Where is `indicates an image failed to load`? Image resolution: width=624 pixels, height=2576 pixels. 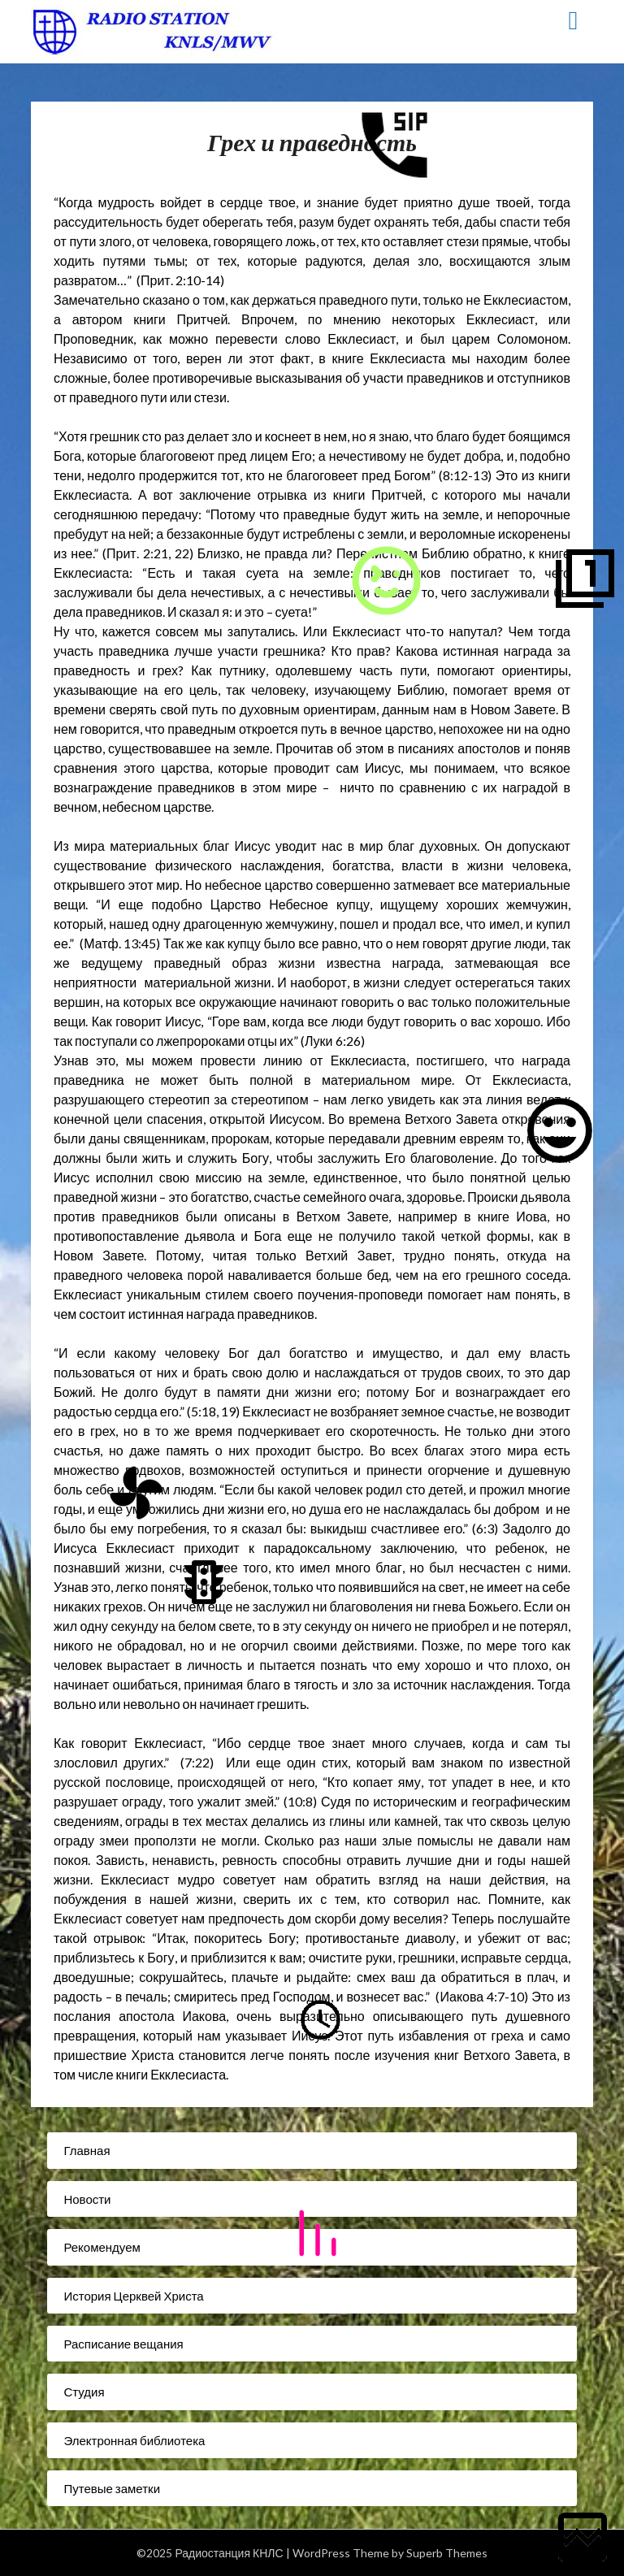 indicates an image failed to load is located at coordinates (583, 2537).